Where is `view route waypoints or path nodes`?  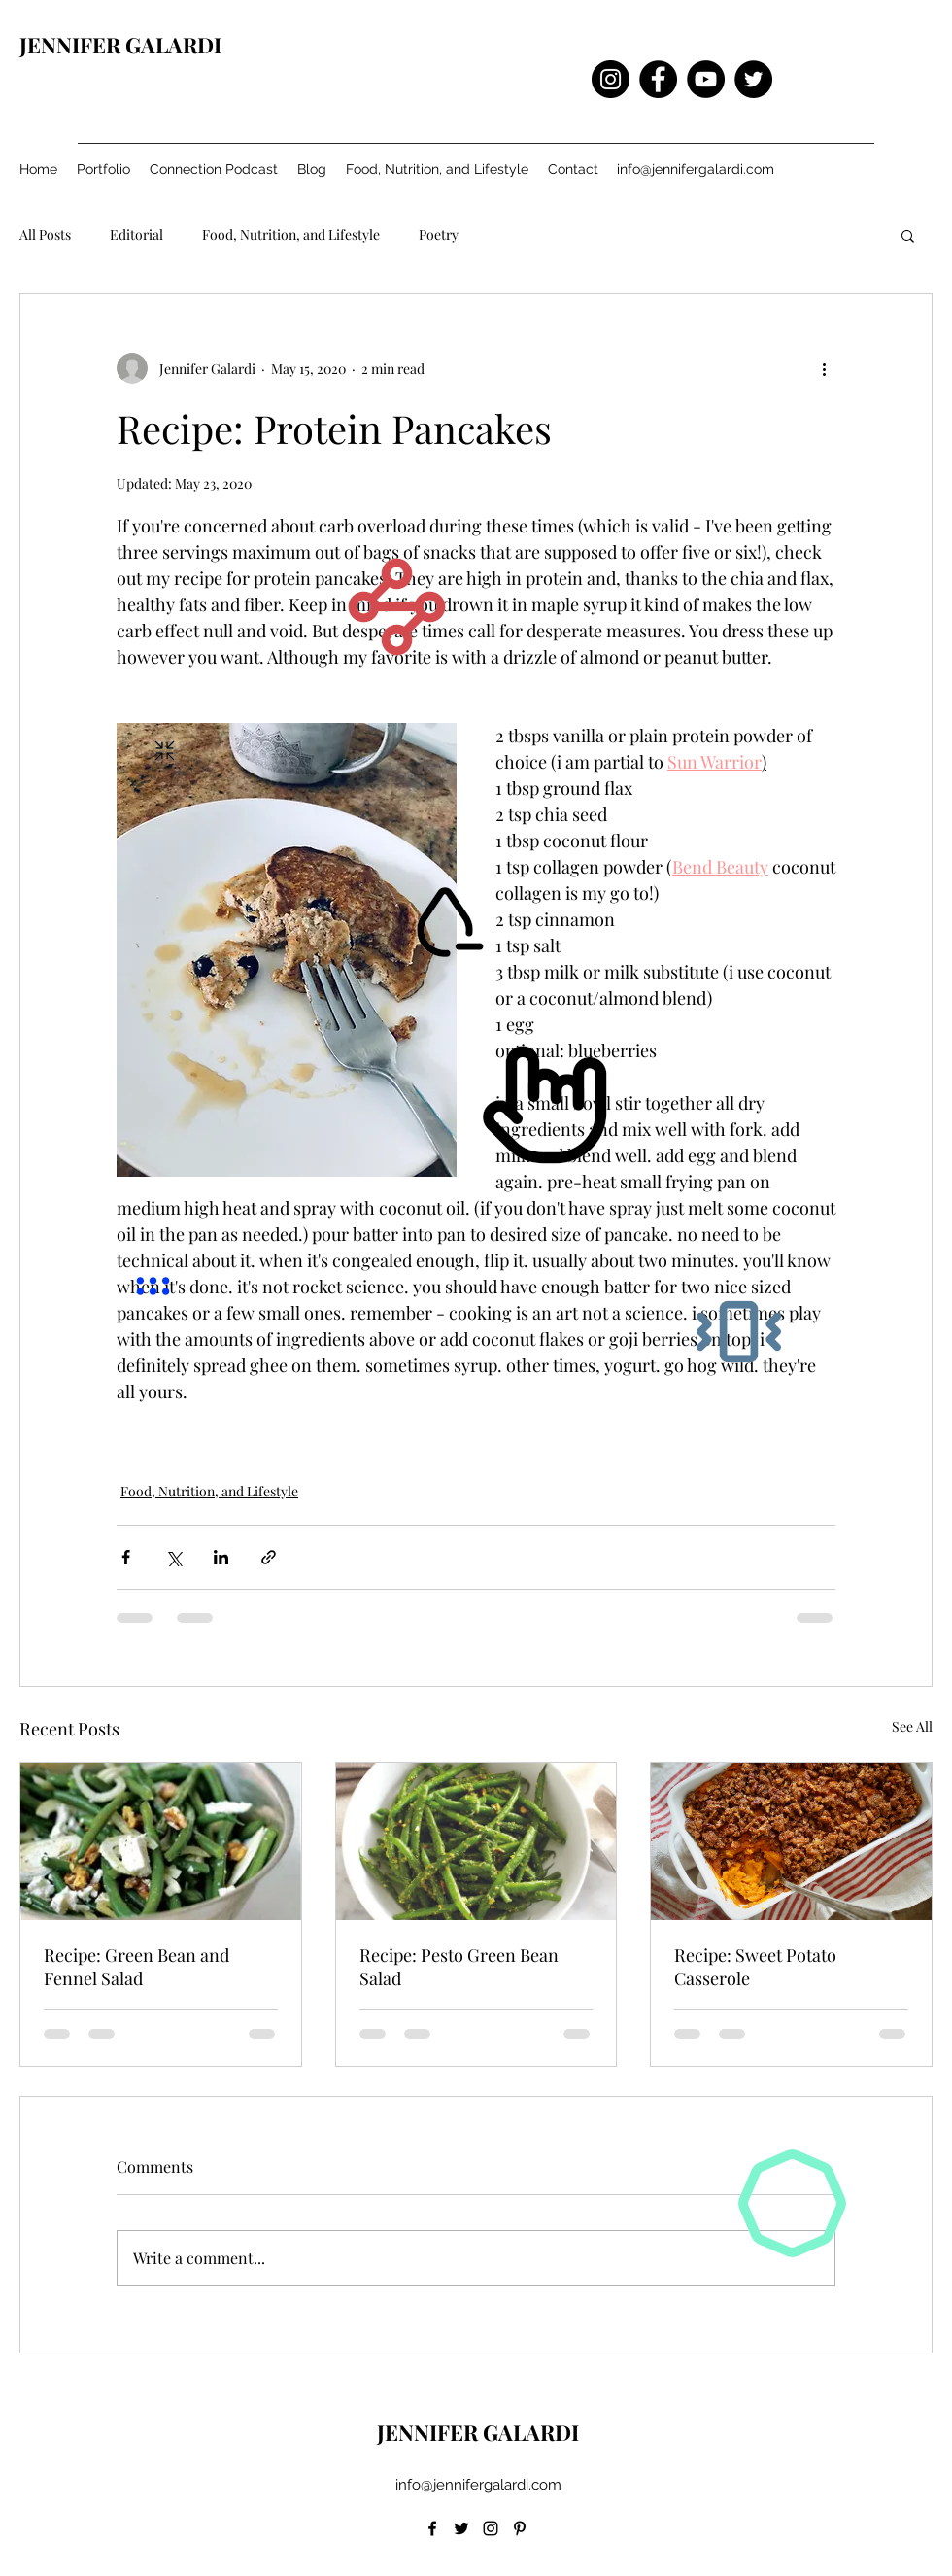 view route waypoints or path nodes is located at coordinates (396, 606).